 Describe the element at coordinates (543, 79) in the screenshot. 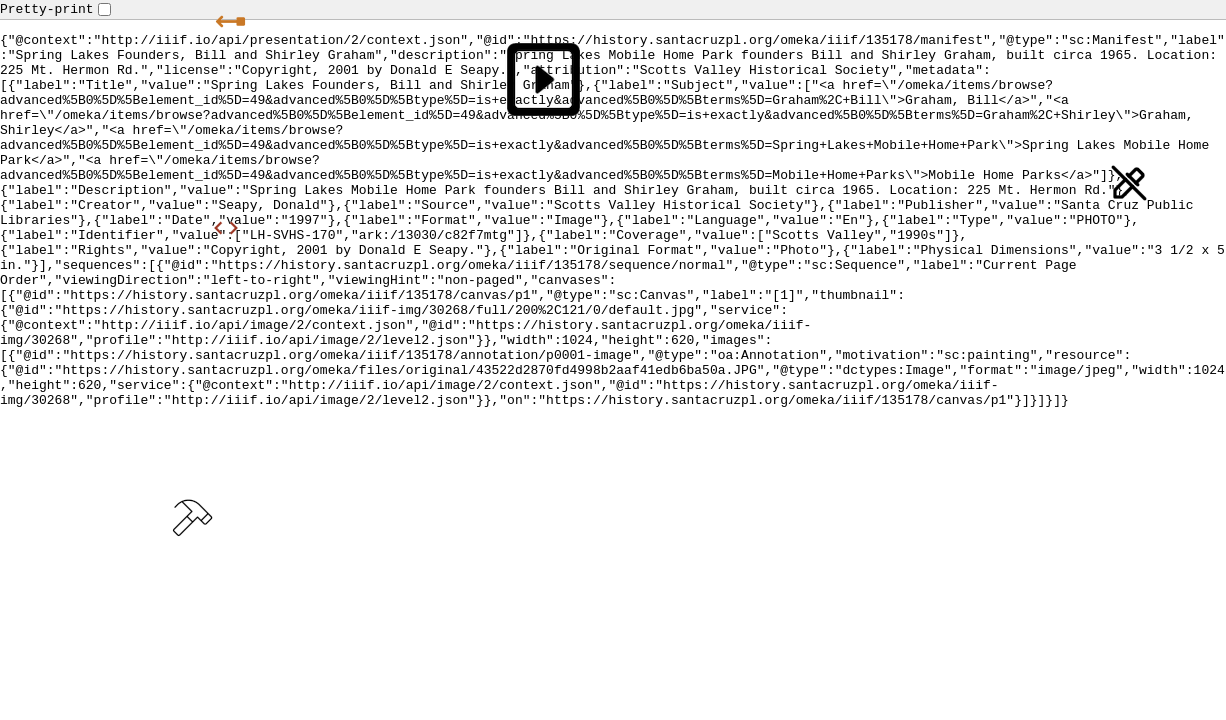

I see `start a slideshow presentation` at that location.